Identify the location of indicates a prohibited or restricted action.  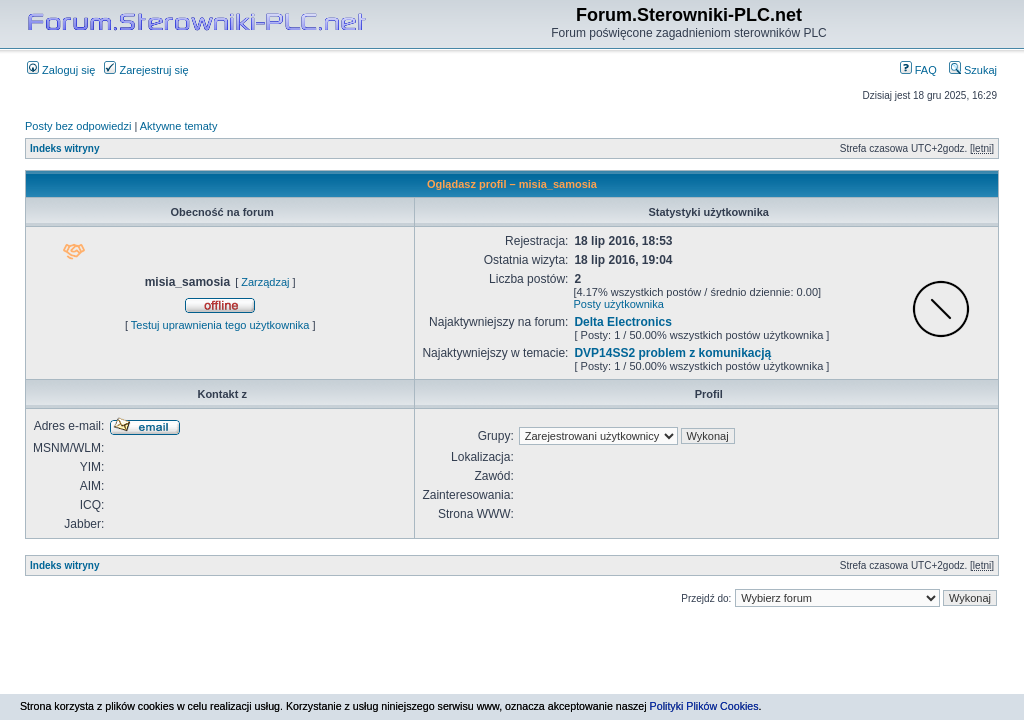
(941, 309).